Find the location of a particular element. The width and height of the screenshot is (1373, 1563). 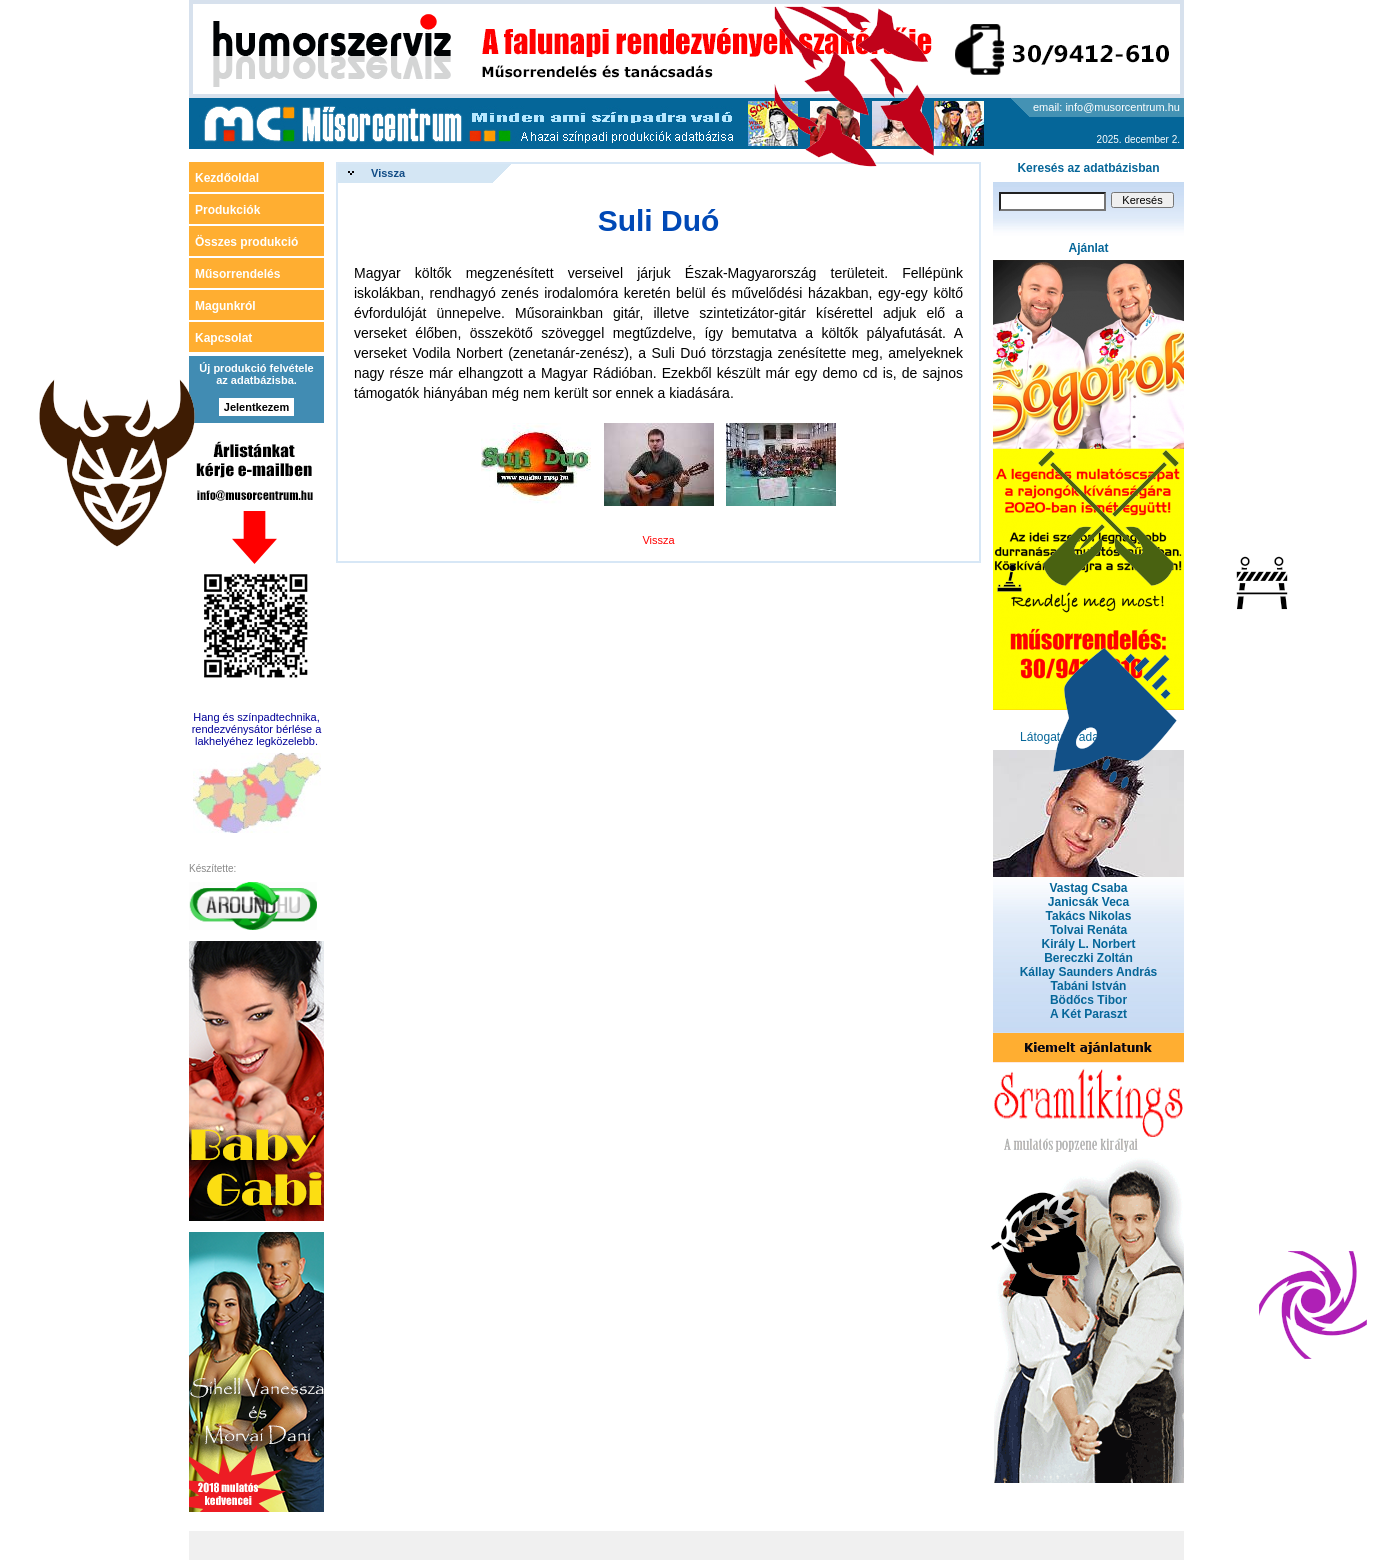

access water sports or kayaking activities is located at coordinates (1108, 520).